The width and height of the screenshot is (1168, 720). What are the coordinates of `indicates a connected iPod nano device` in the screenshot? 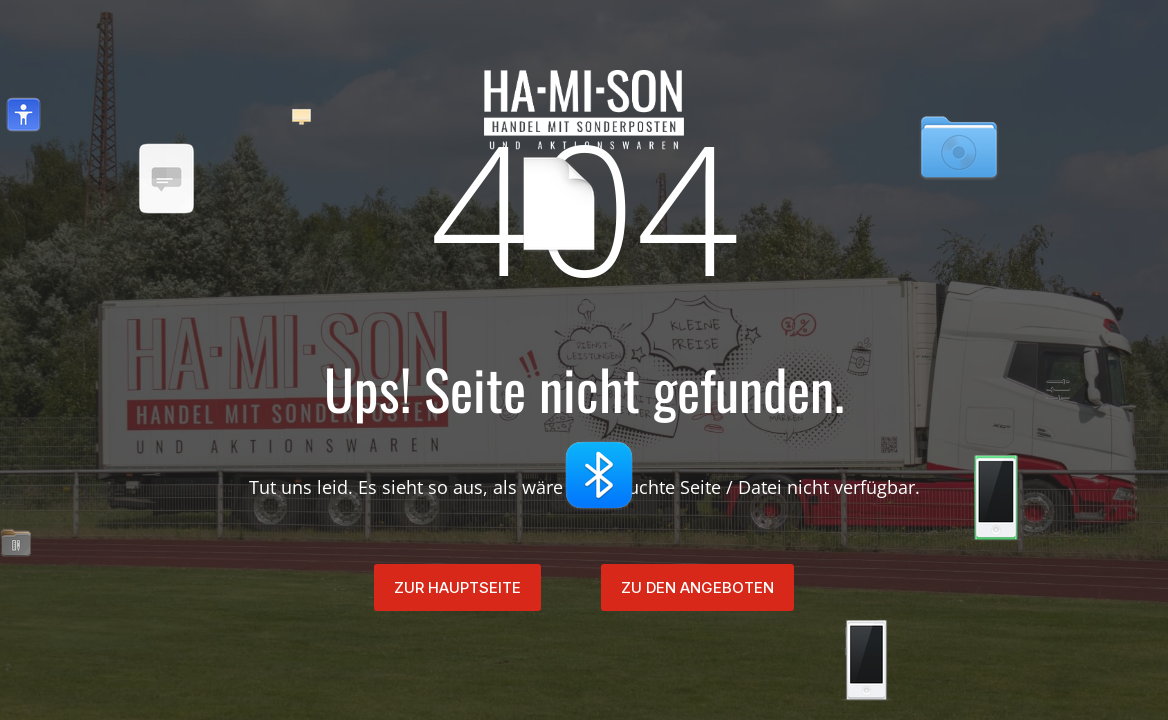 It's located at (866, 660).